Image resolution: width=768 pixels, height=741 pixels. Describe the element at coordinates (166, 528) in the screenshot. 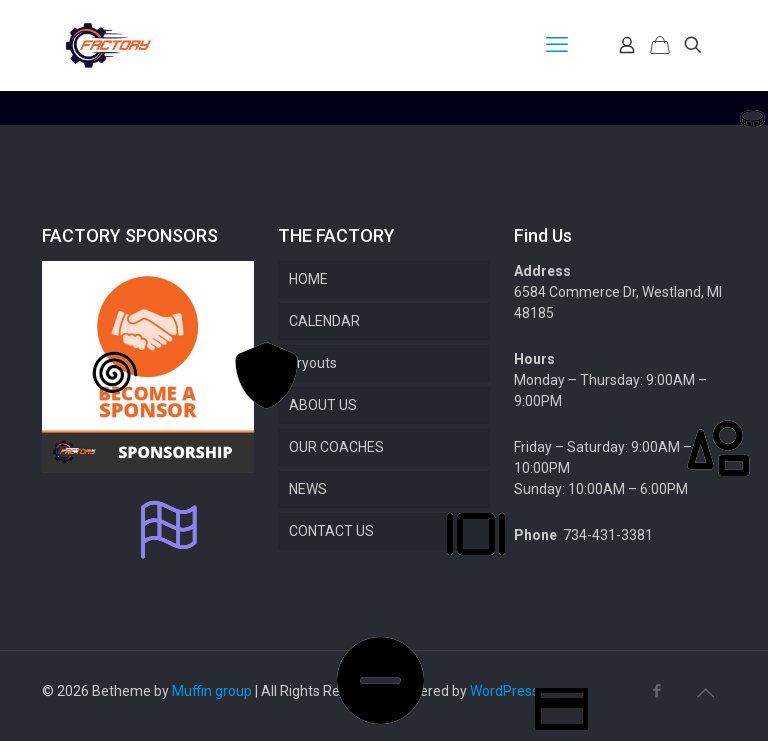

I see `indicates a finish line or completion point` at that location.